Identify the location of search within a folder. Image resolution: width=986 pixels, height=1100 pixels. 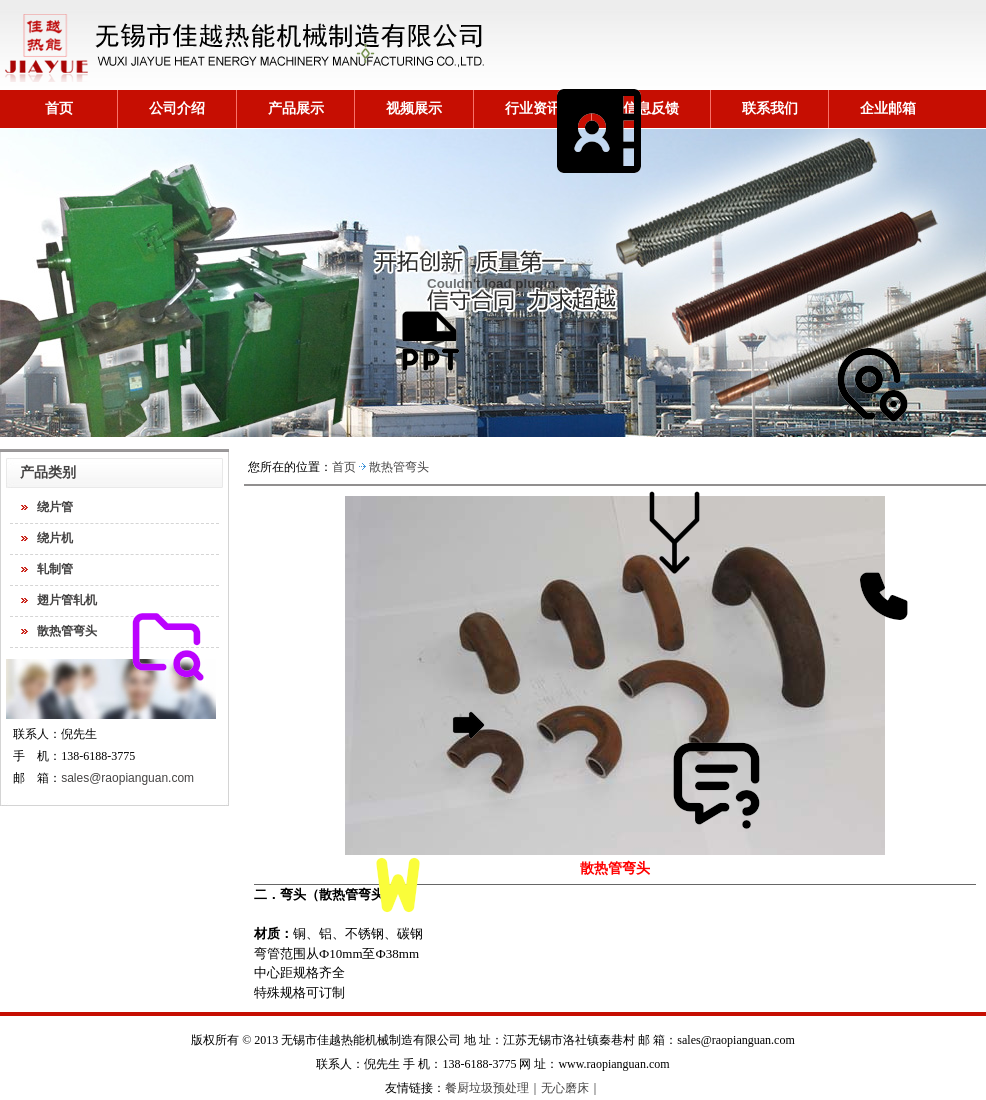
(166, 643).